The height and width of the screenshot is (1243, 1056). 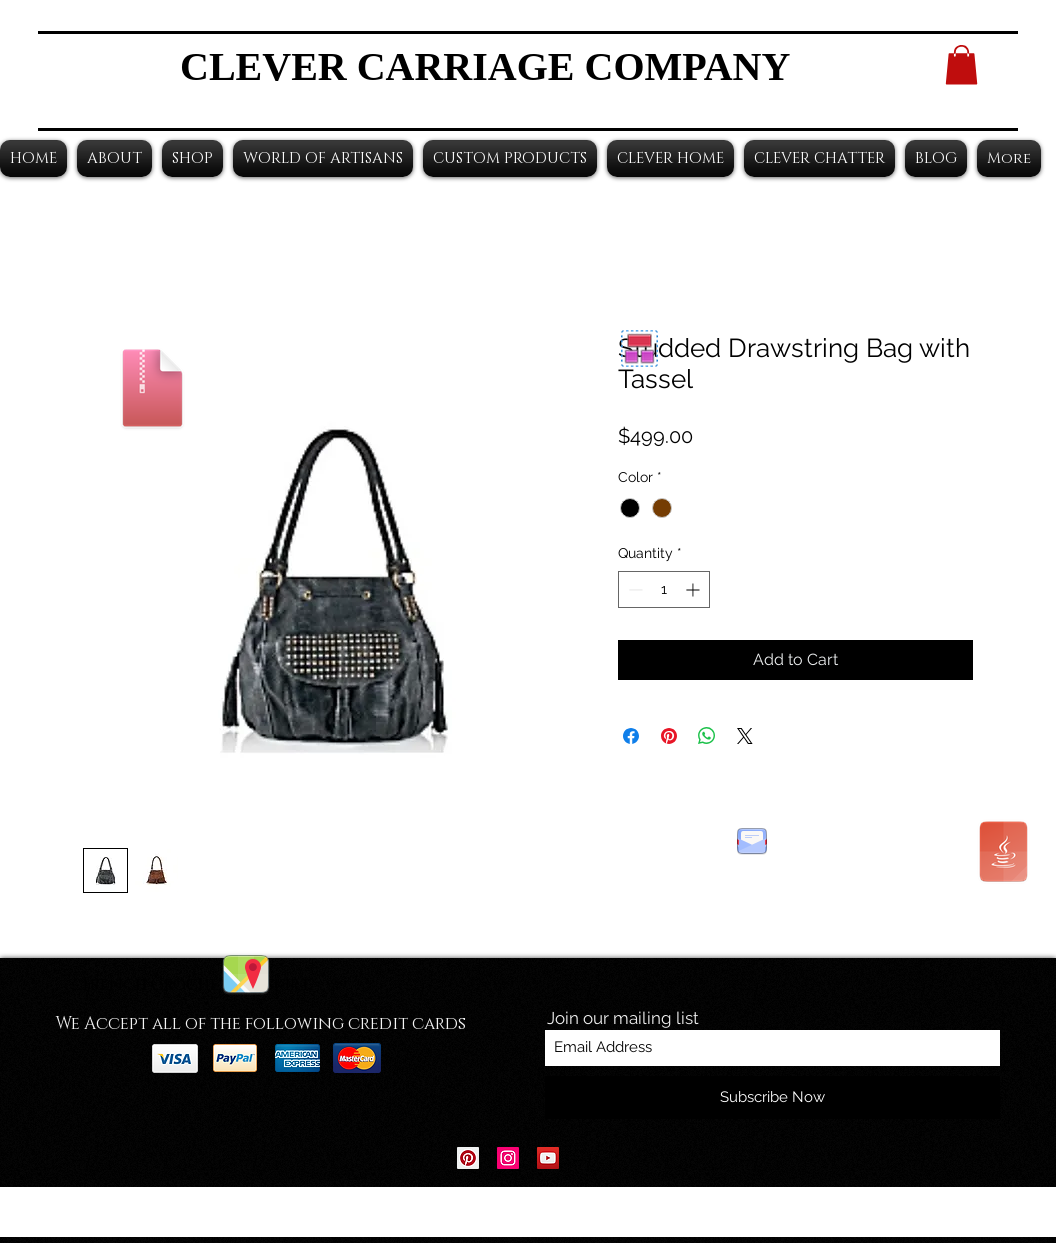 What do you see at coordinates (152, 389) in the screenshot?
I see `compressed tar archive file` at bounding box center [152, 389].